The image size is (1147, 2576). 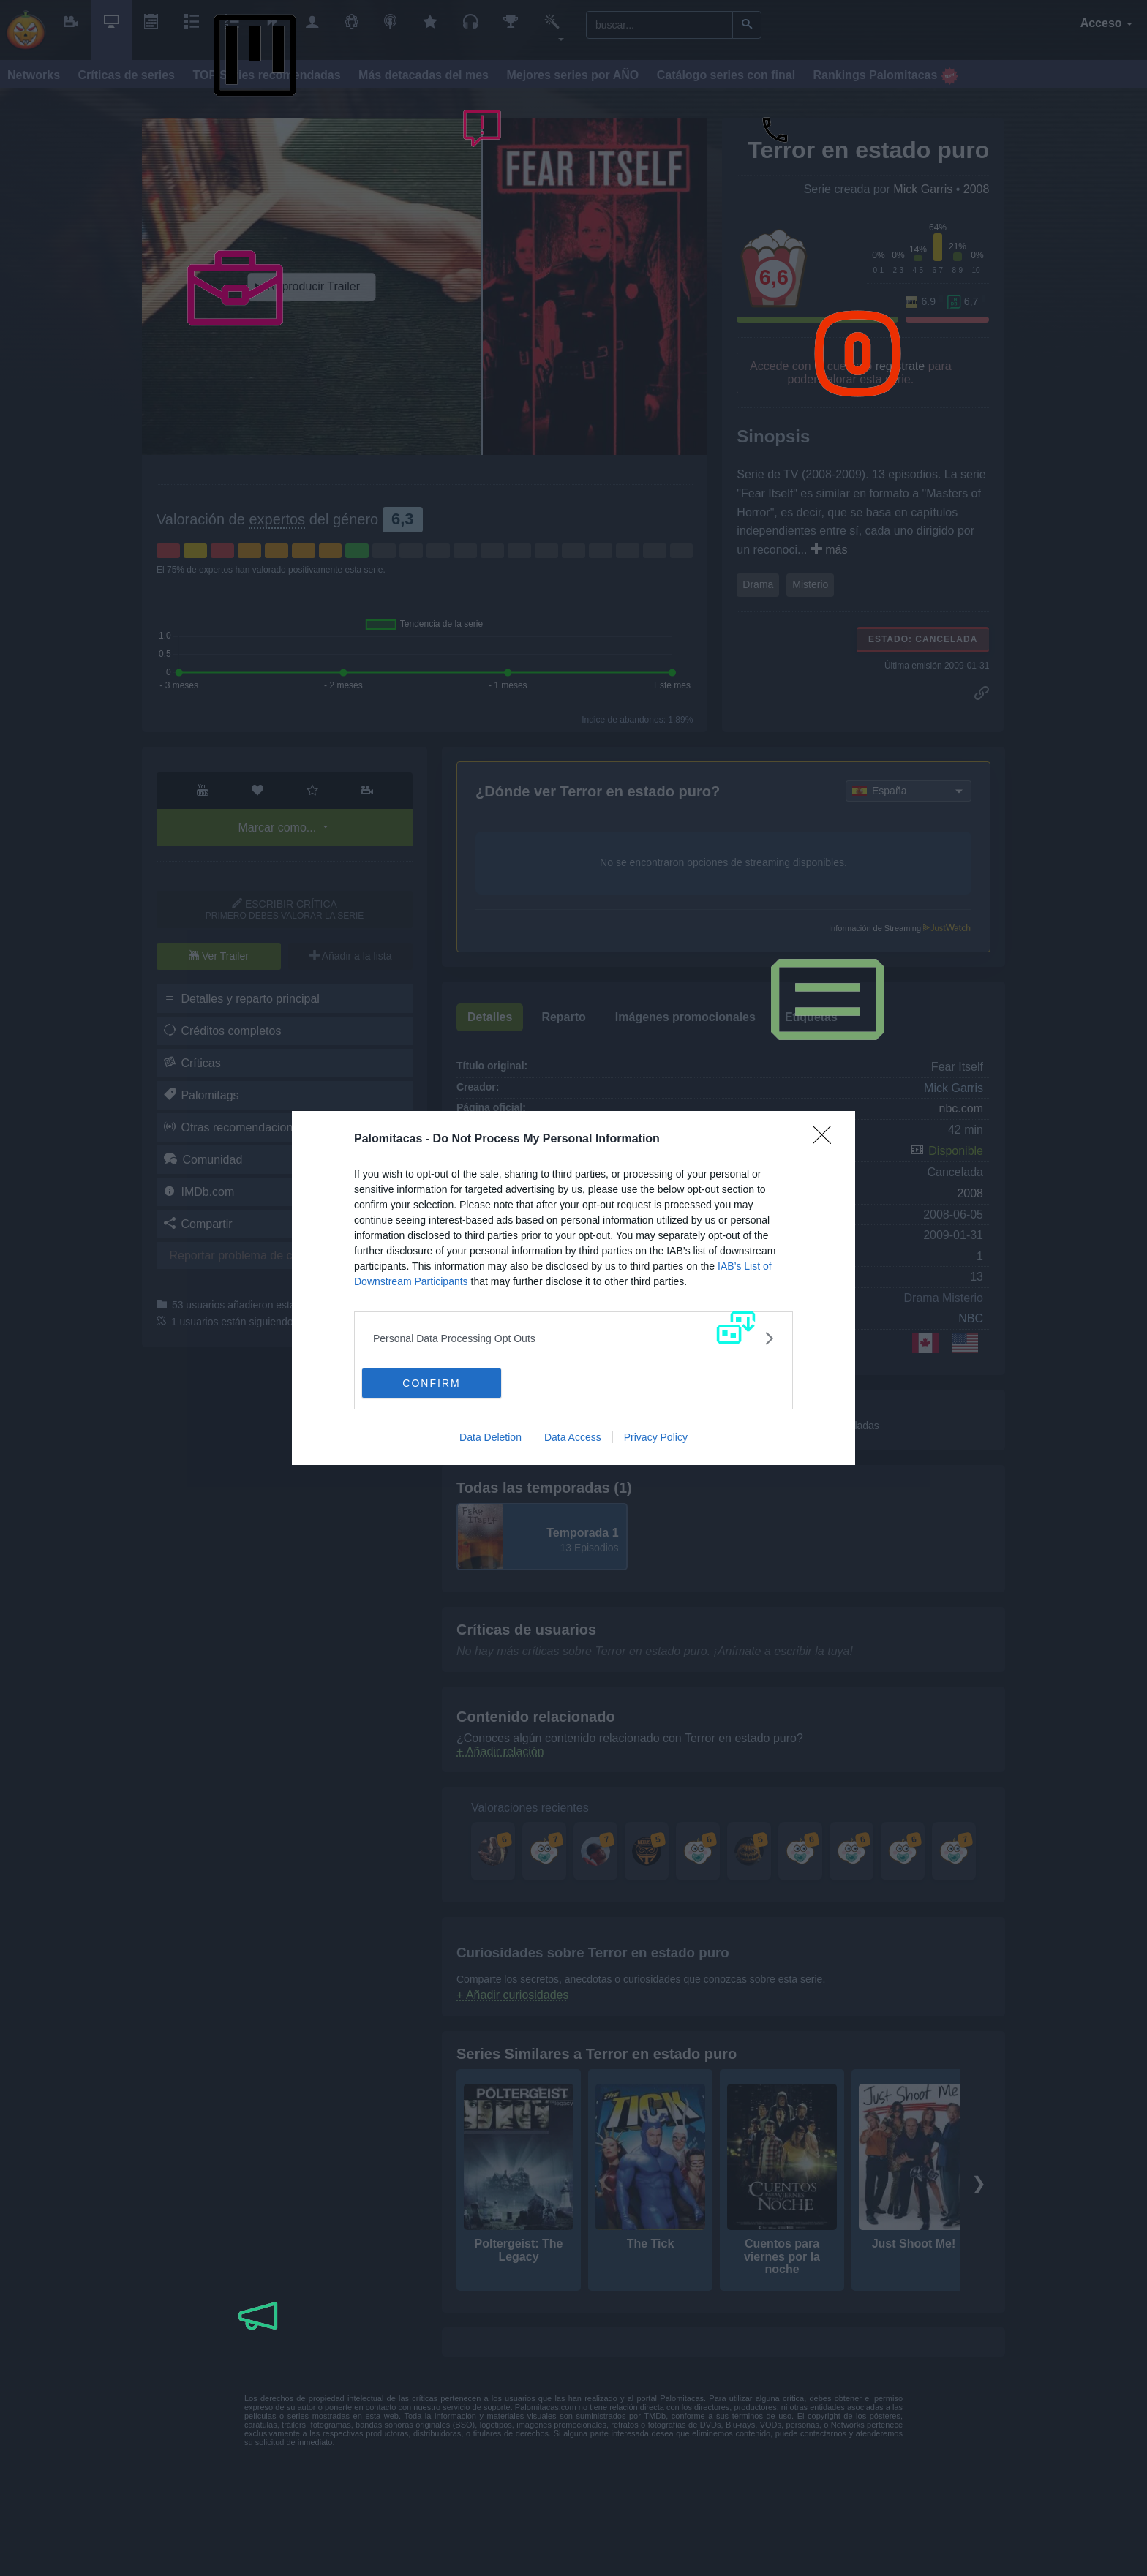 What do you see at coordinates (736, 1327) in the screenshot?
I see `sort items by precedence or priority order` at bounding box center [736, 1327].